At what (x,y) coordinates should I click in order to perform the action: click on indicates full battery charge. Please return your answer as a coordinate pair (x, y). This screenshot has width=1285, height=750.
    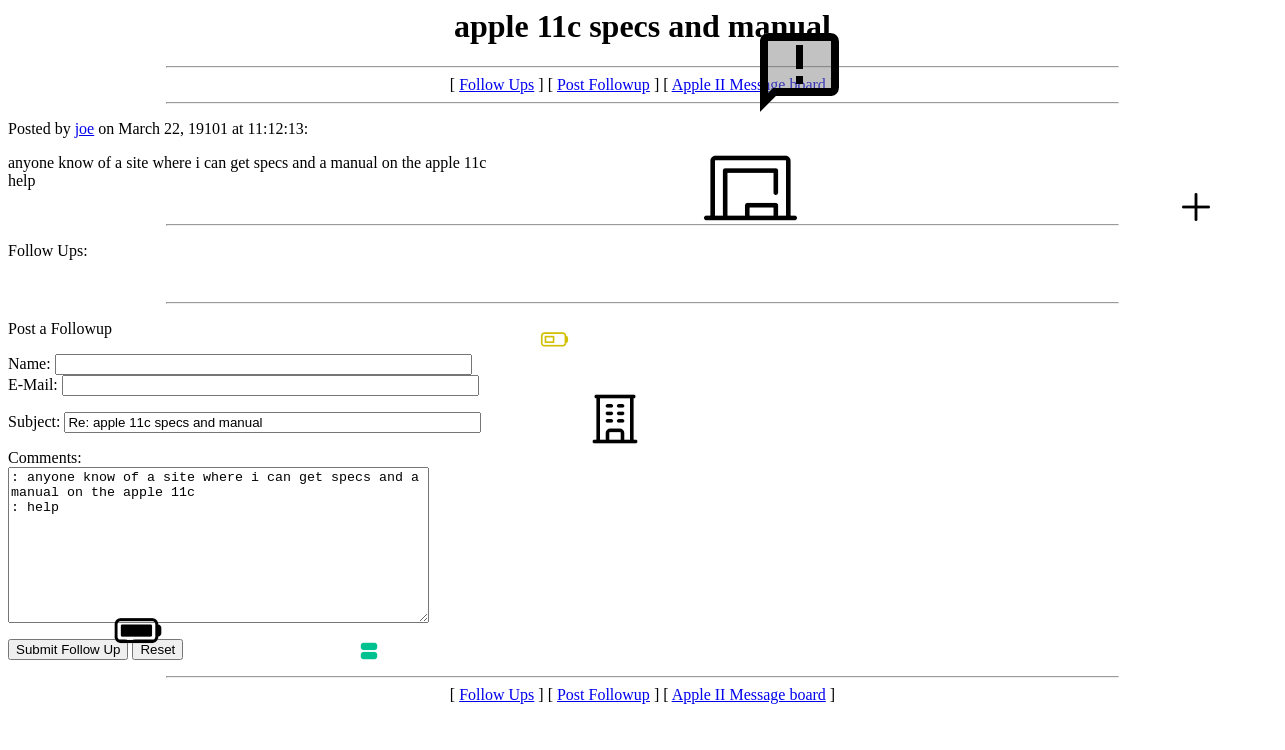
    Looking at the image, I should click on (138, 629).